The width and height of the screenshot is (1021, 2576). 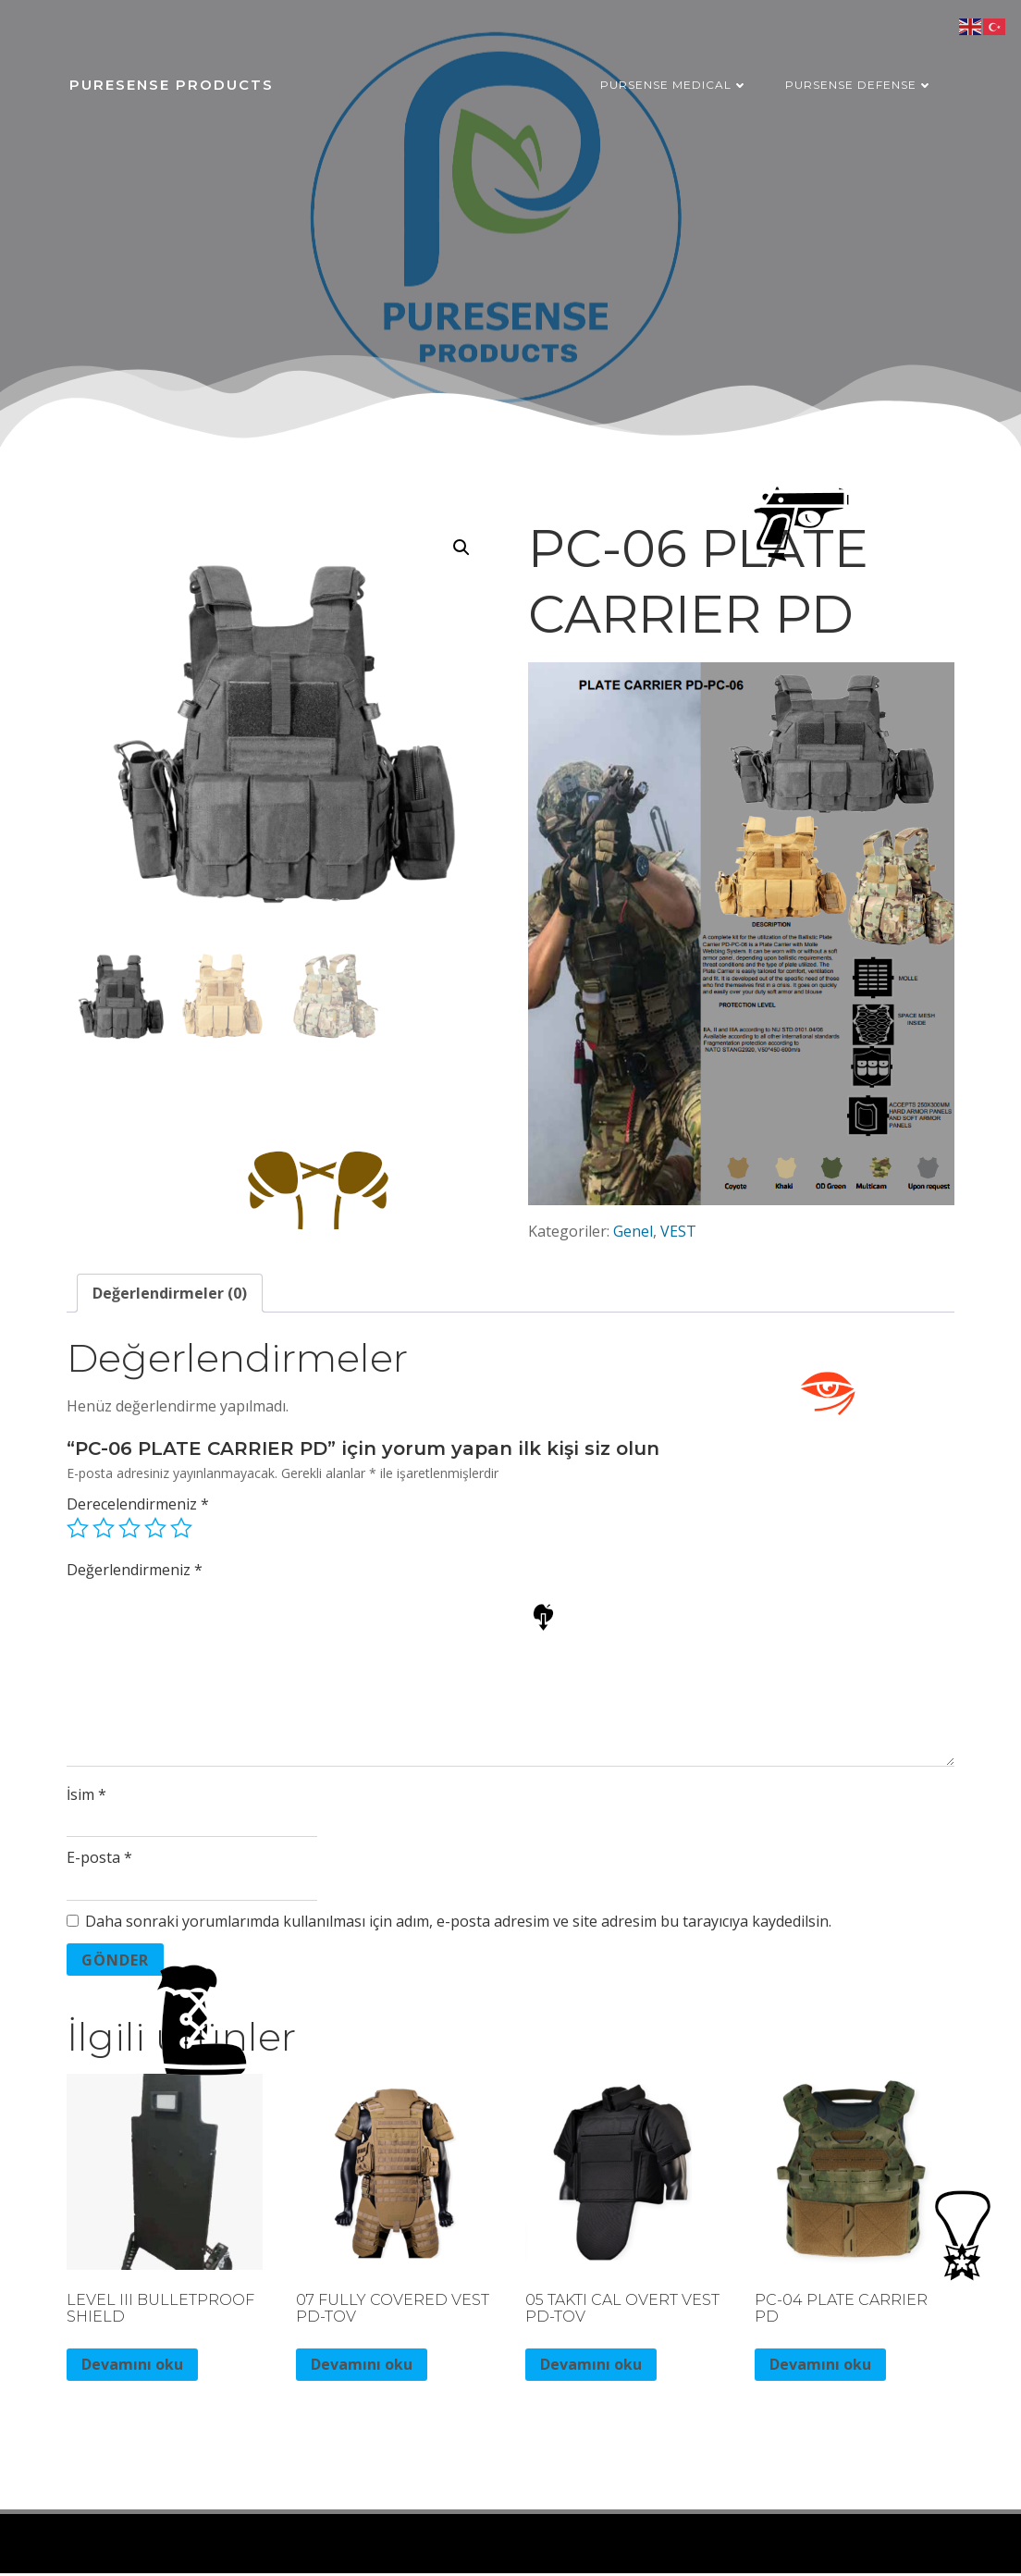 I want to click on browse jewelry or accessories, so click(x=963, y=2236).